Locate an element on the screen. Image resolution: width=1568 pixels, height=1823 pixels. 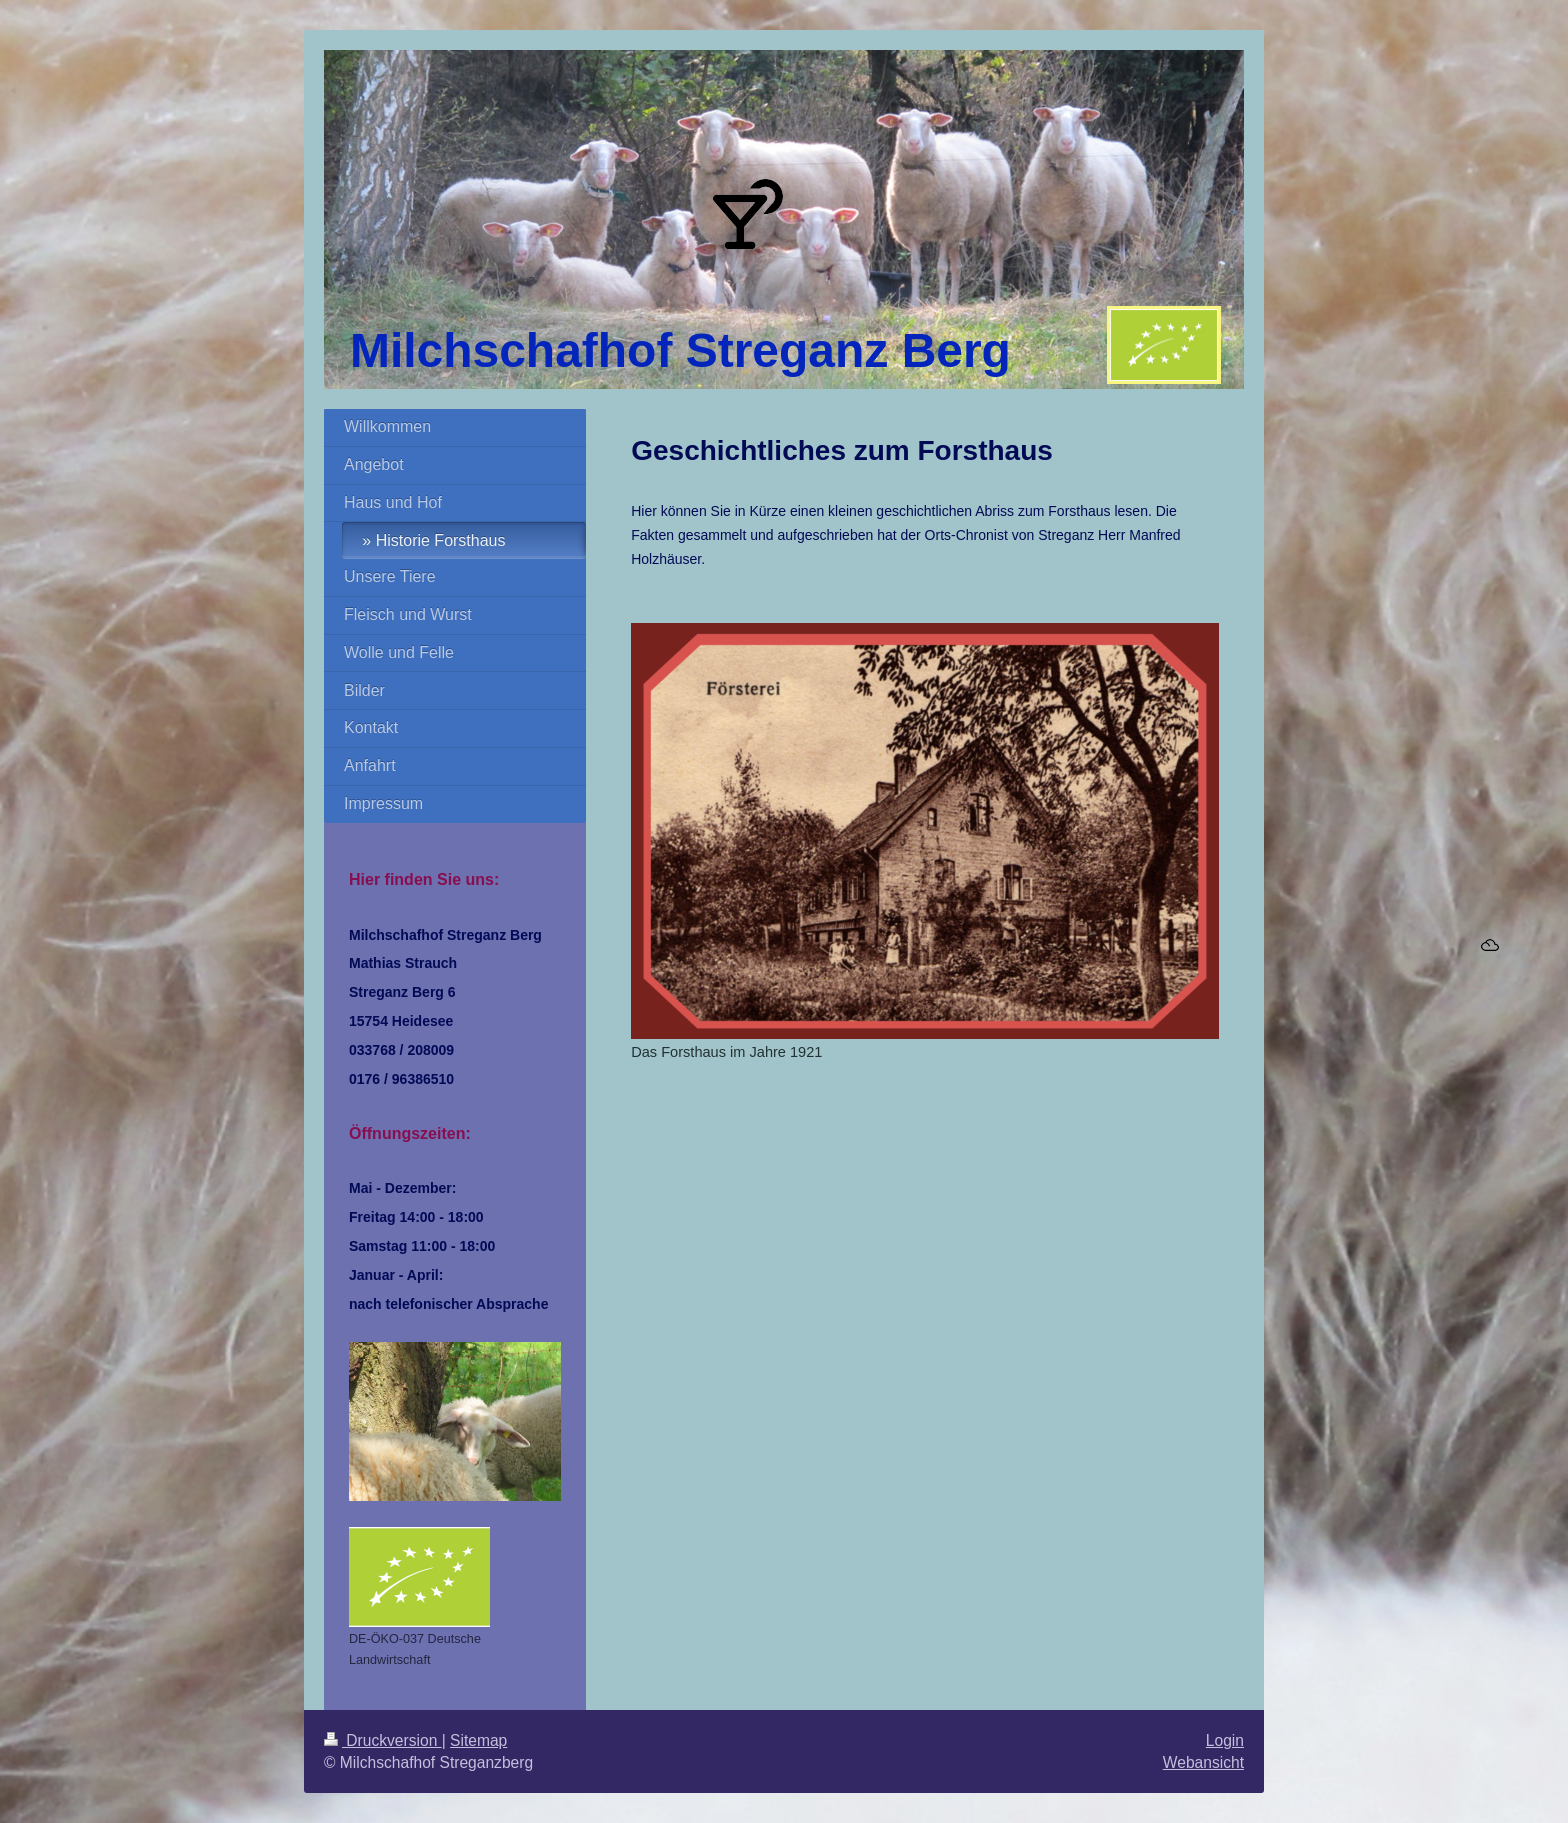
browse cocktail recipes or drink menu is located at coordinates (744, 218).